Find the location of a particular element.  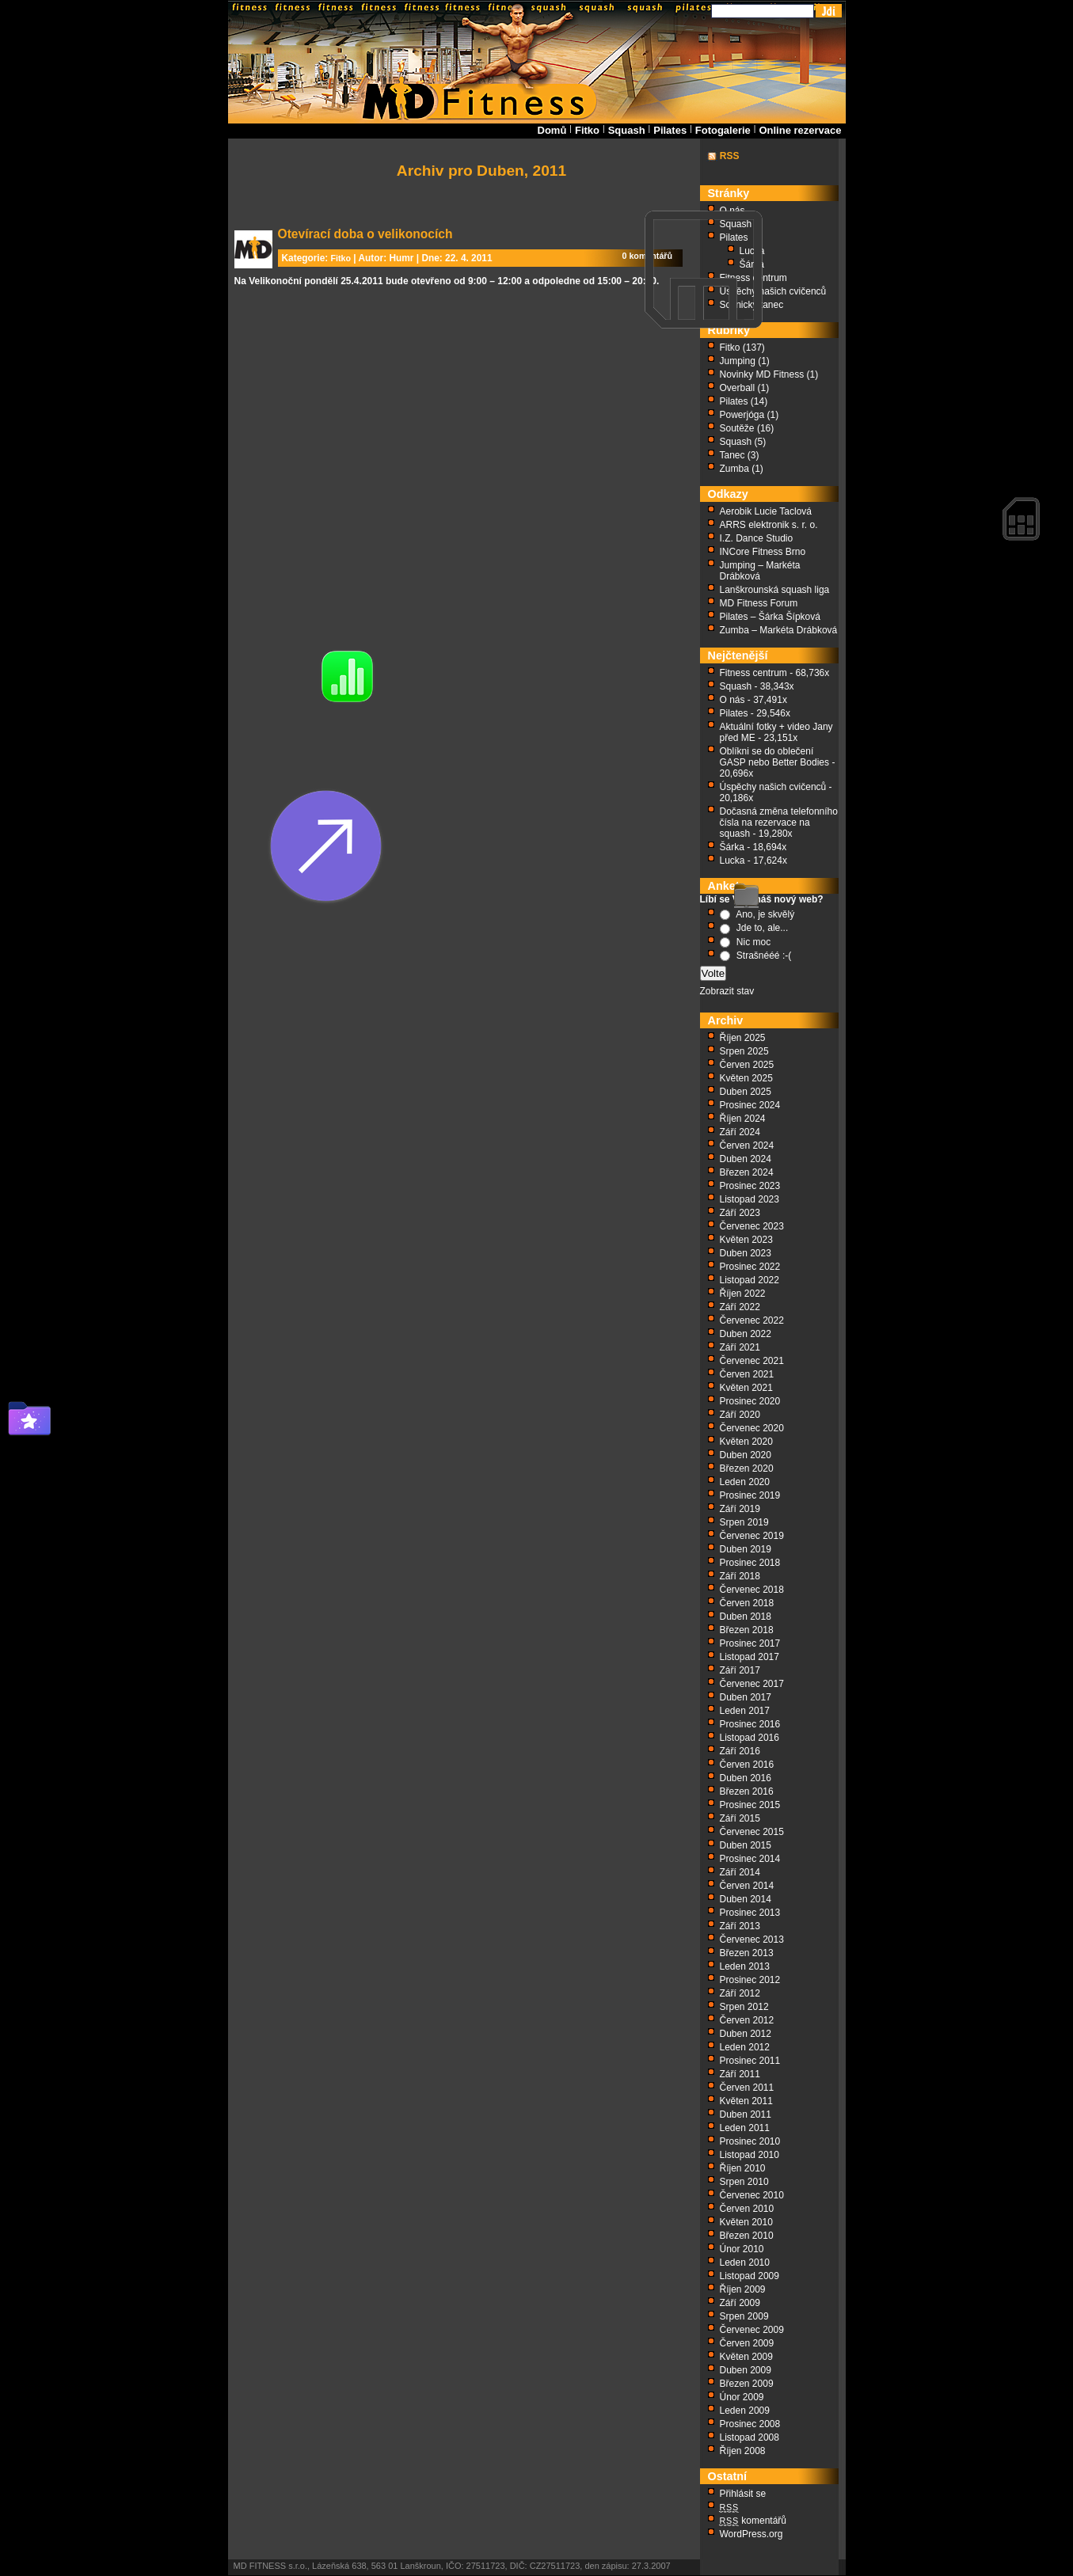

access files stored on a remote server or network location is located at coordinates (746, 895).